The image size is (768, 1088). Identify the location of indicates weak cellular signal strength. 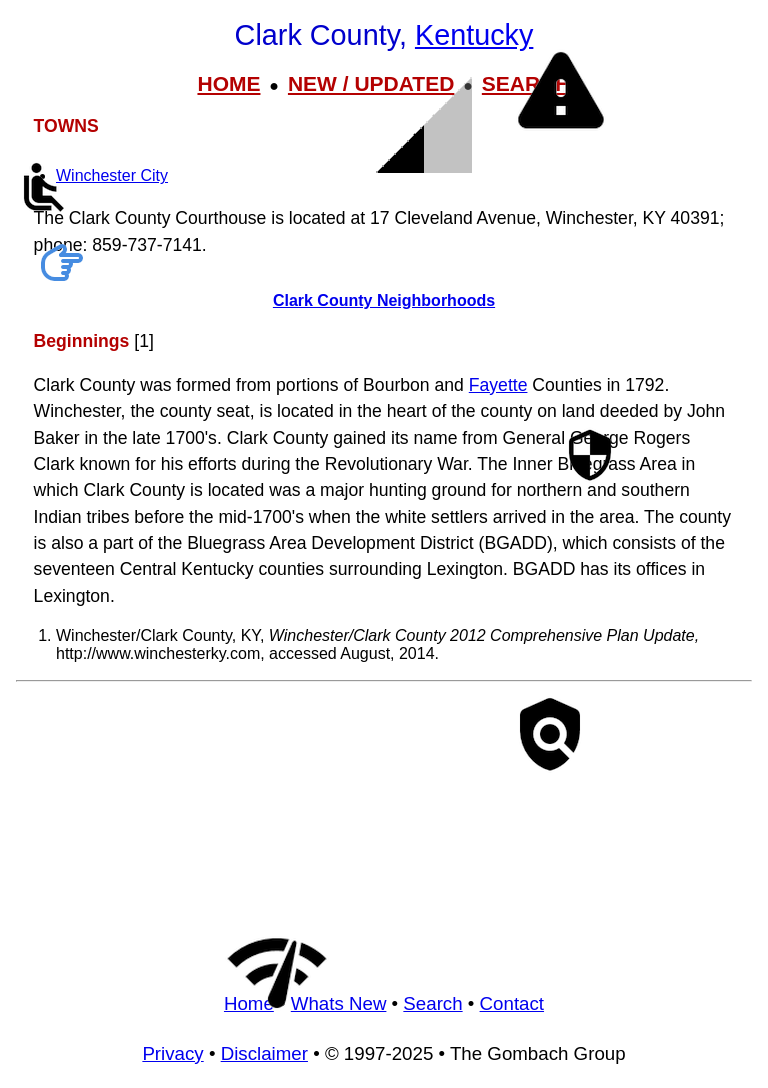
(424, 125).